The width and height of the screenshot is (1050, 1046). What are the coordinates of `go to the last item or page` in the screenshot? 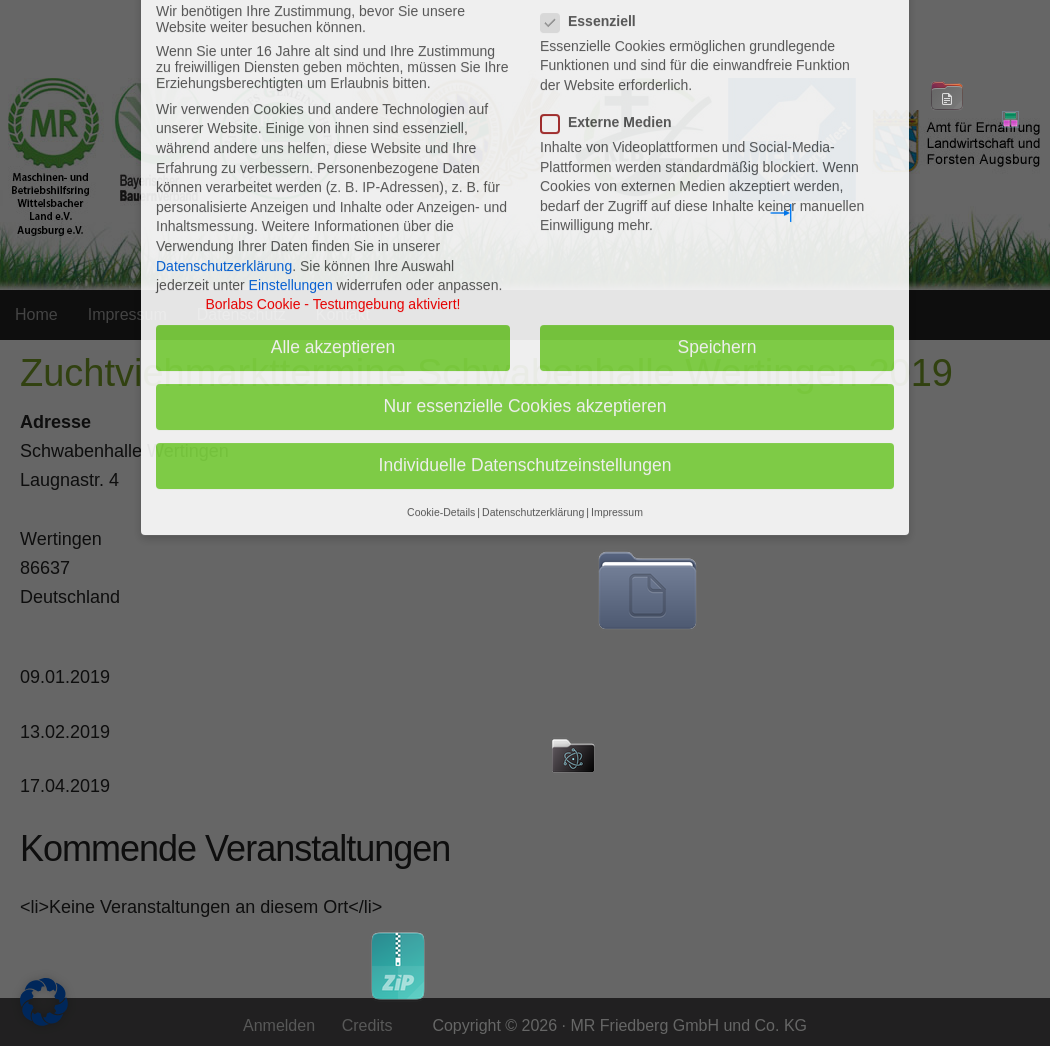 It's located at (781, 213).